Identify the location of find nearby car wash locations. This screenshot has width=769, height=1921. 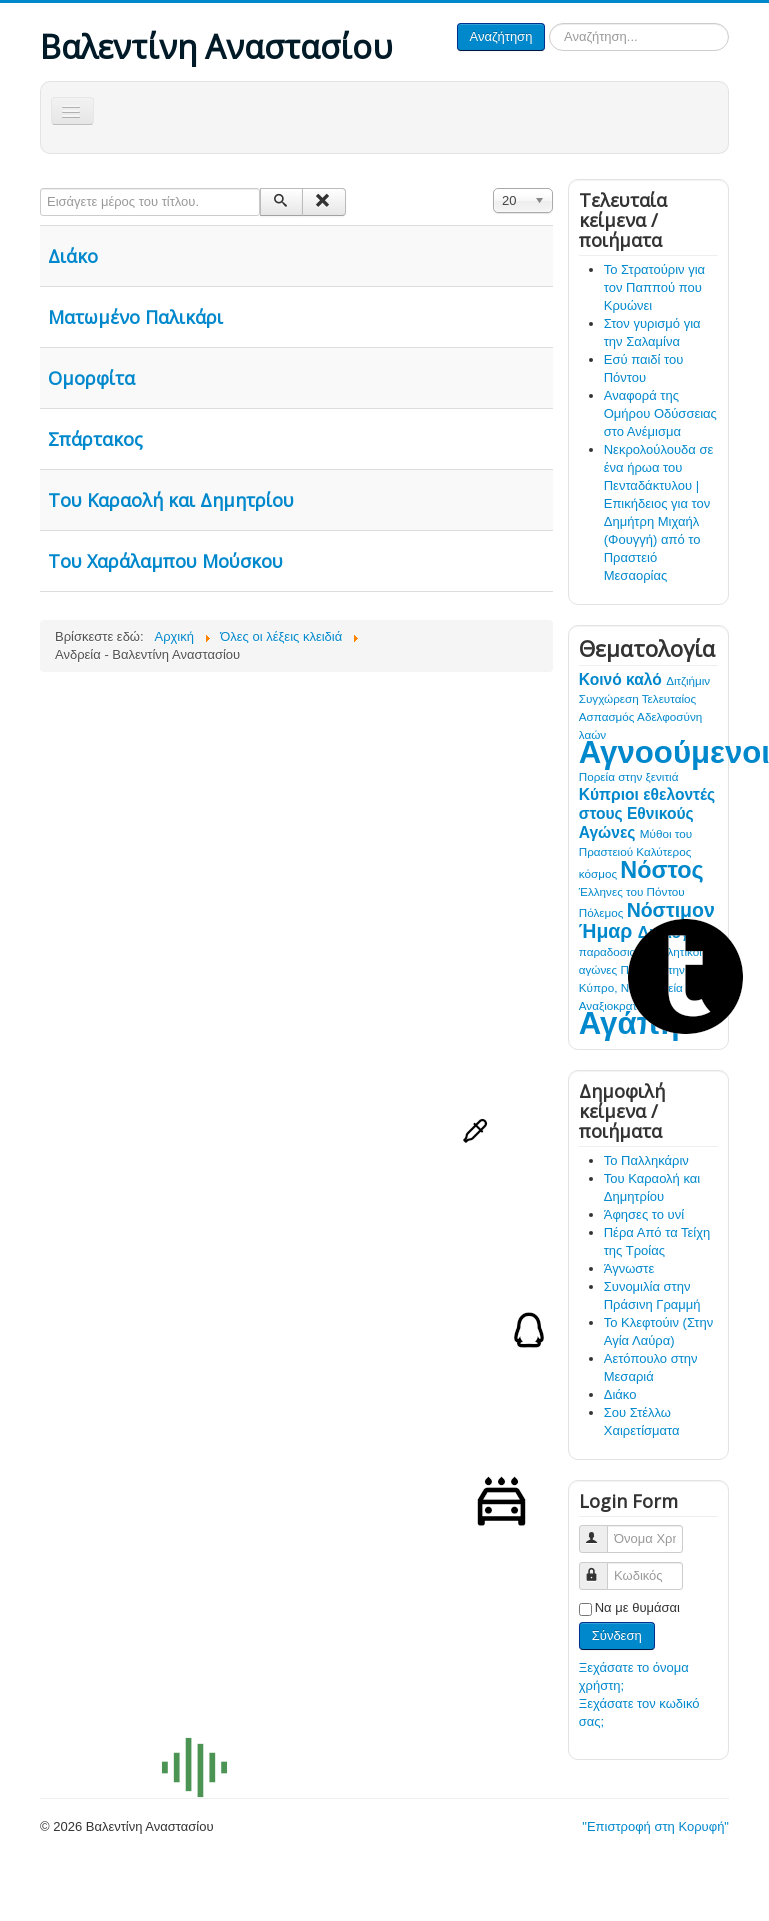
(501, 1499).